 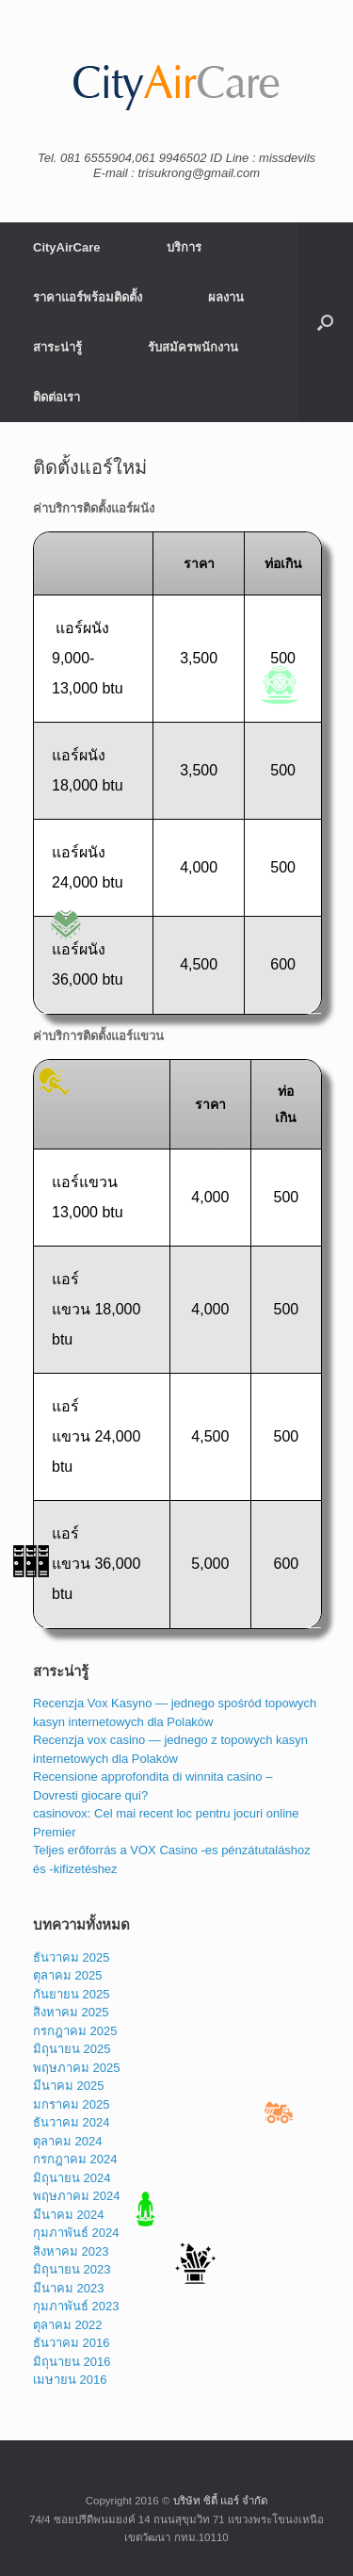 I want to click on access diving or underwater game mode, so click(x=280, y=685).